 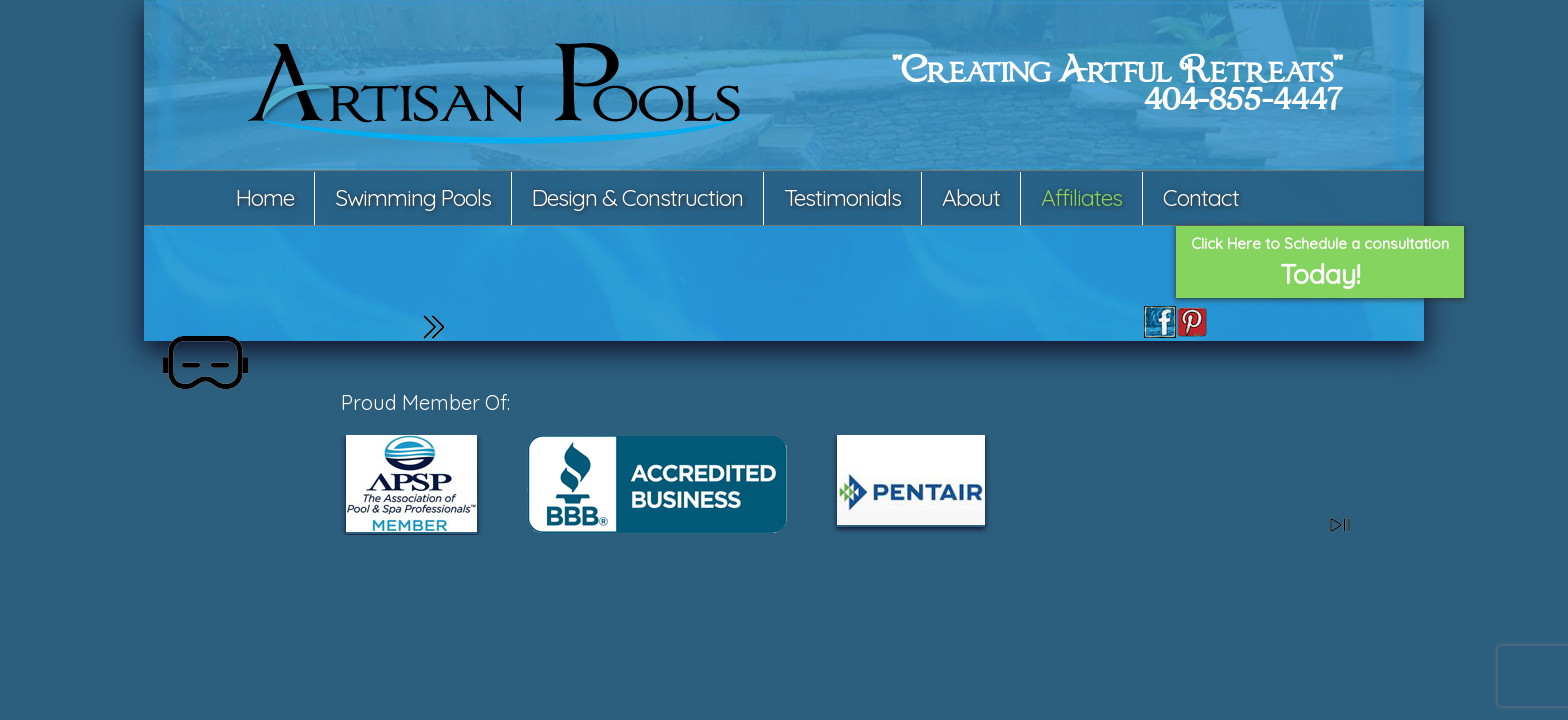 I want to click on access virtual reality settings or features, so click(x=205, y=362).